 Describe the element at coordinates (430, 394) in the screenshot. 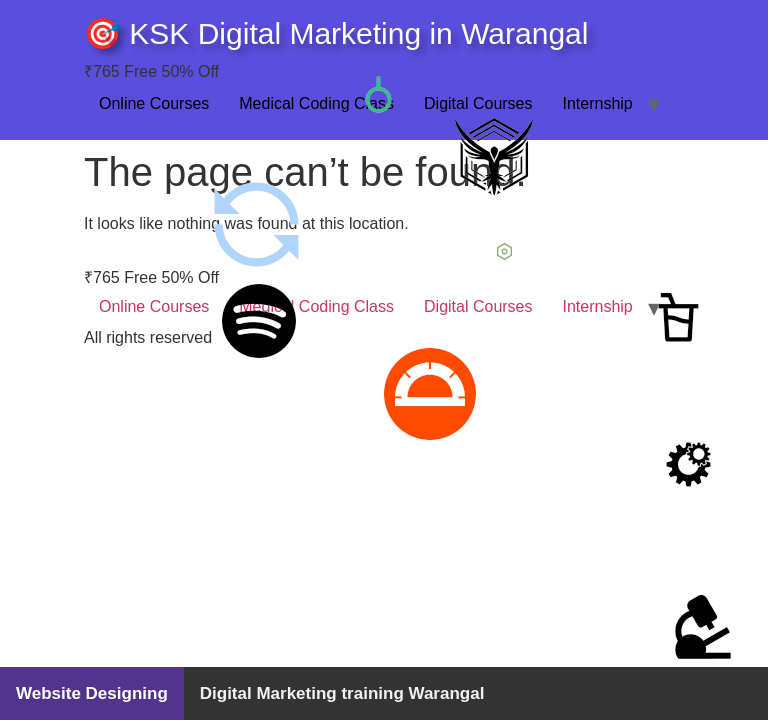

I see `protractor end-to-end testing framework logo` at that location.